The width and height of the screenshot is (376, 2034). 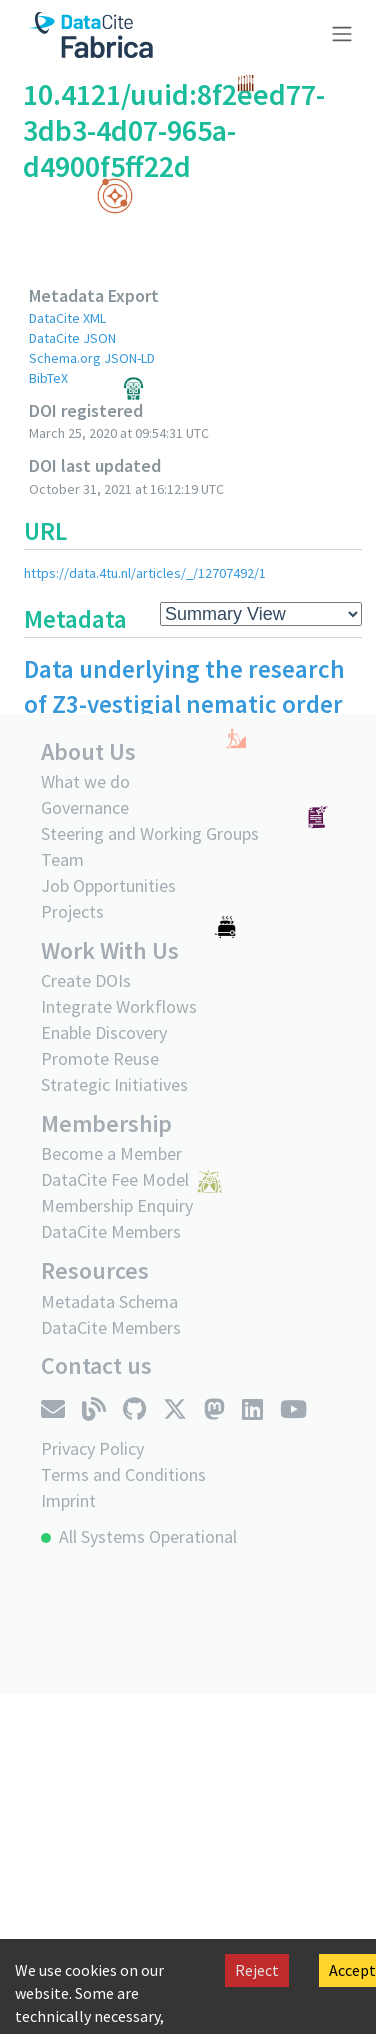 I want to click on access orbital mechanics or space simulation features, so click(x=115, y=196).